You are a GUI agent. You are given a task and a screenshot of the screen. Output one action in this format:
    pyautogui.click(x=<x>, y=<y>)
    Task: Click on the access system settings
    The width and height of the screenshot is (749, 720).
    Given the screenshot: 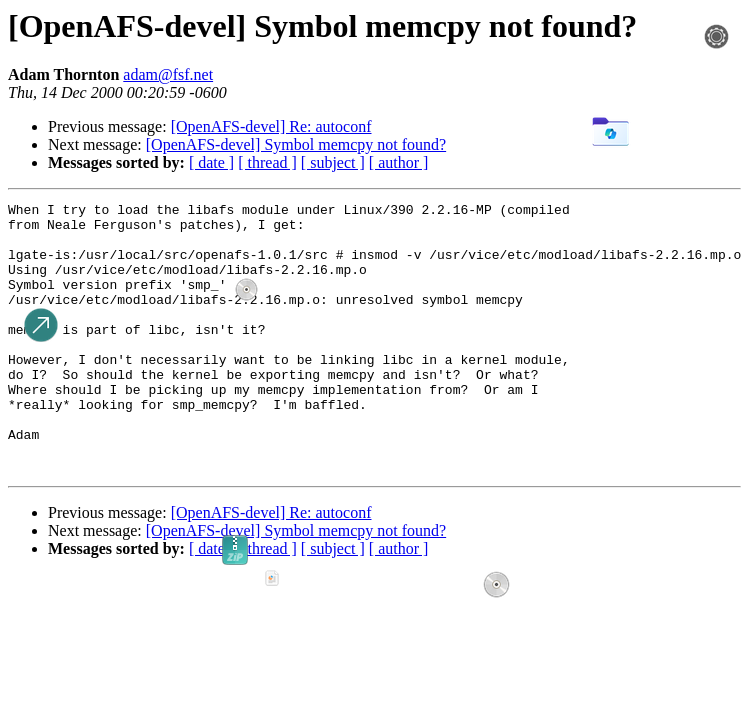 What is the action you would take?
    pyautogui.click(x=716, y=36)
    